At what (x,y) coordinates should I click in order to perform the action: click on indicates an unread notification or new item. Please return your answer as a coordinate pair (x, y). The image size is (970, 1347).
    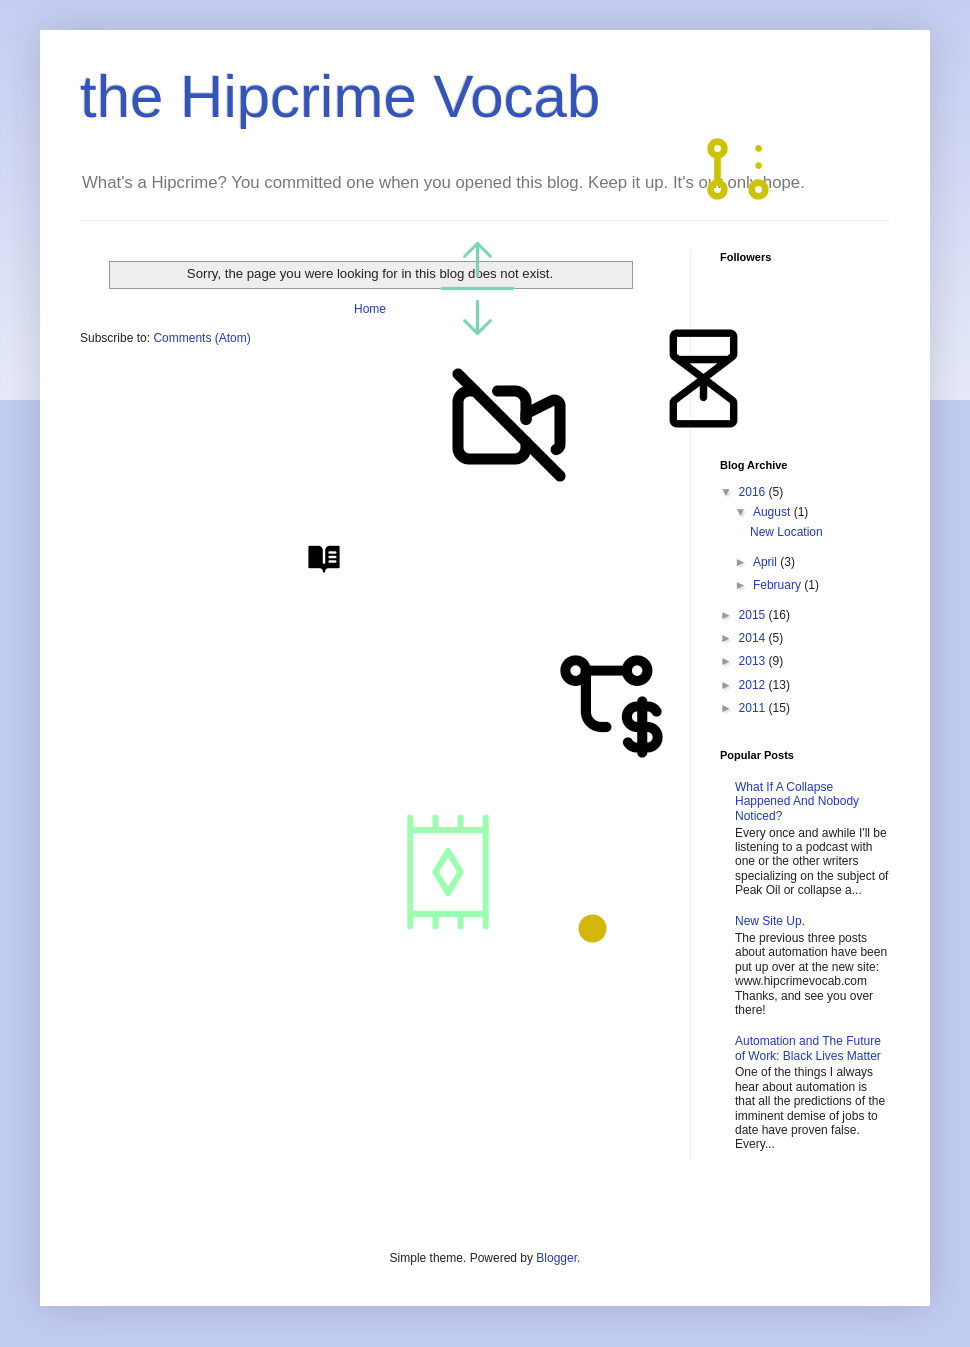
    Looking at the image, I should click on (592, 928).